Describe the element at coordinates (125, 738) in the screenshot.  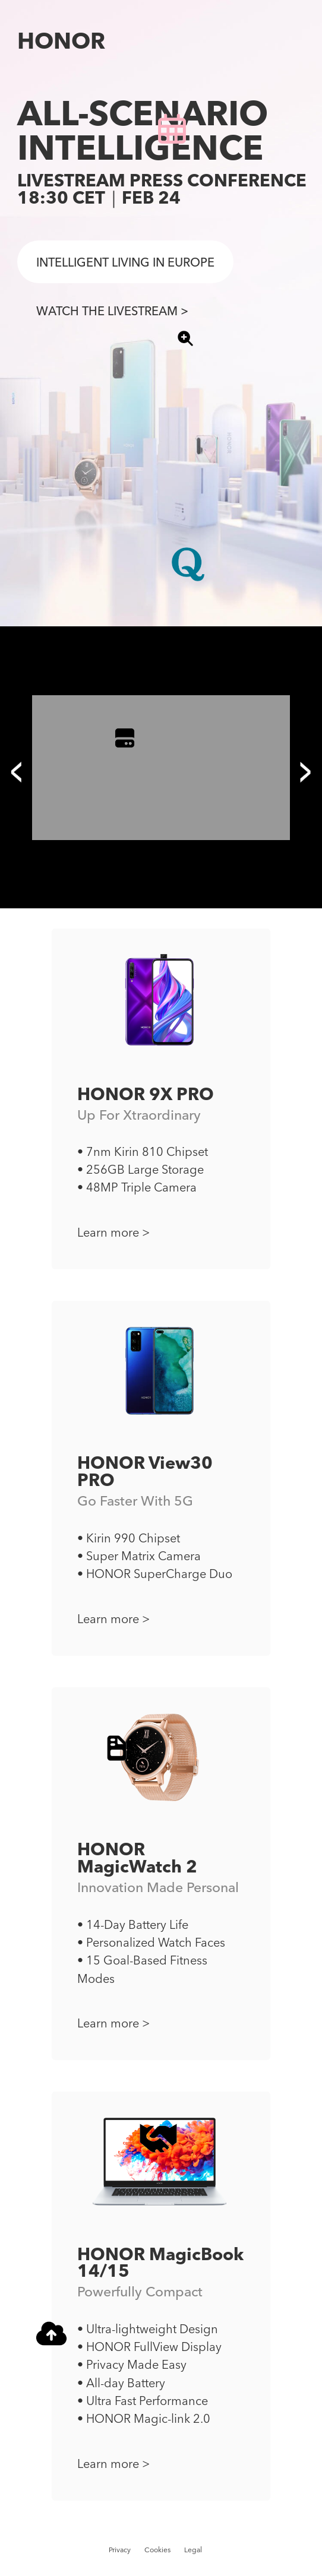
I see `access storage or hard drive settings` at that location.